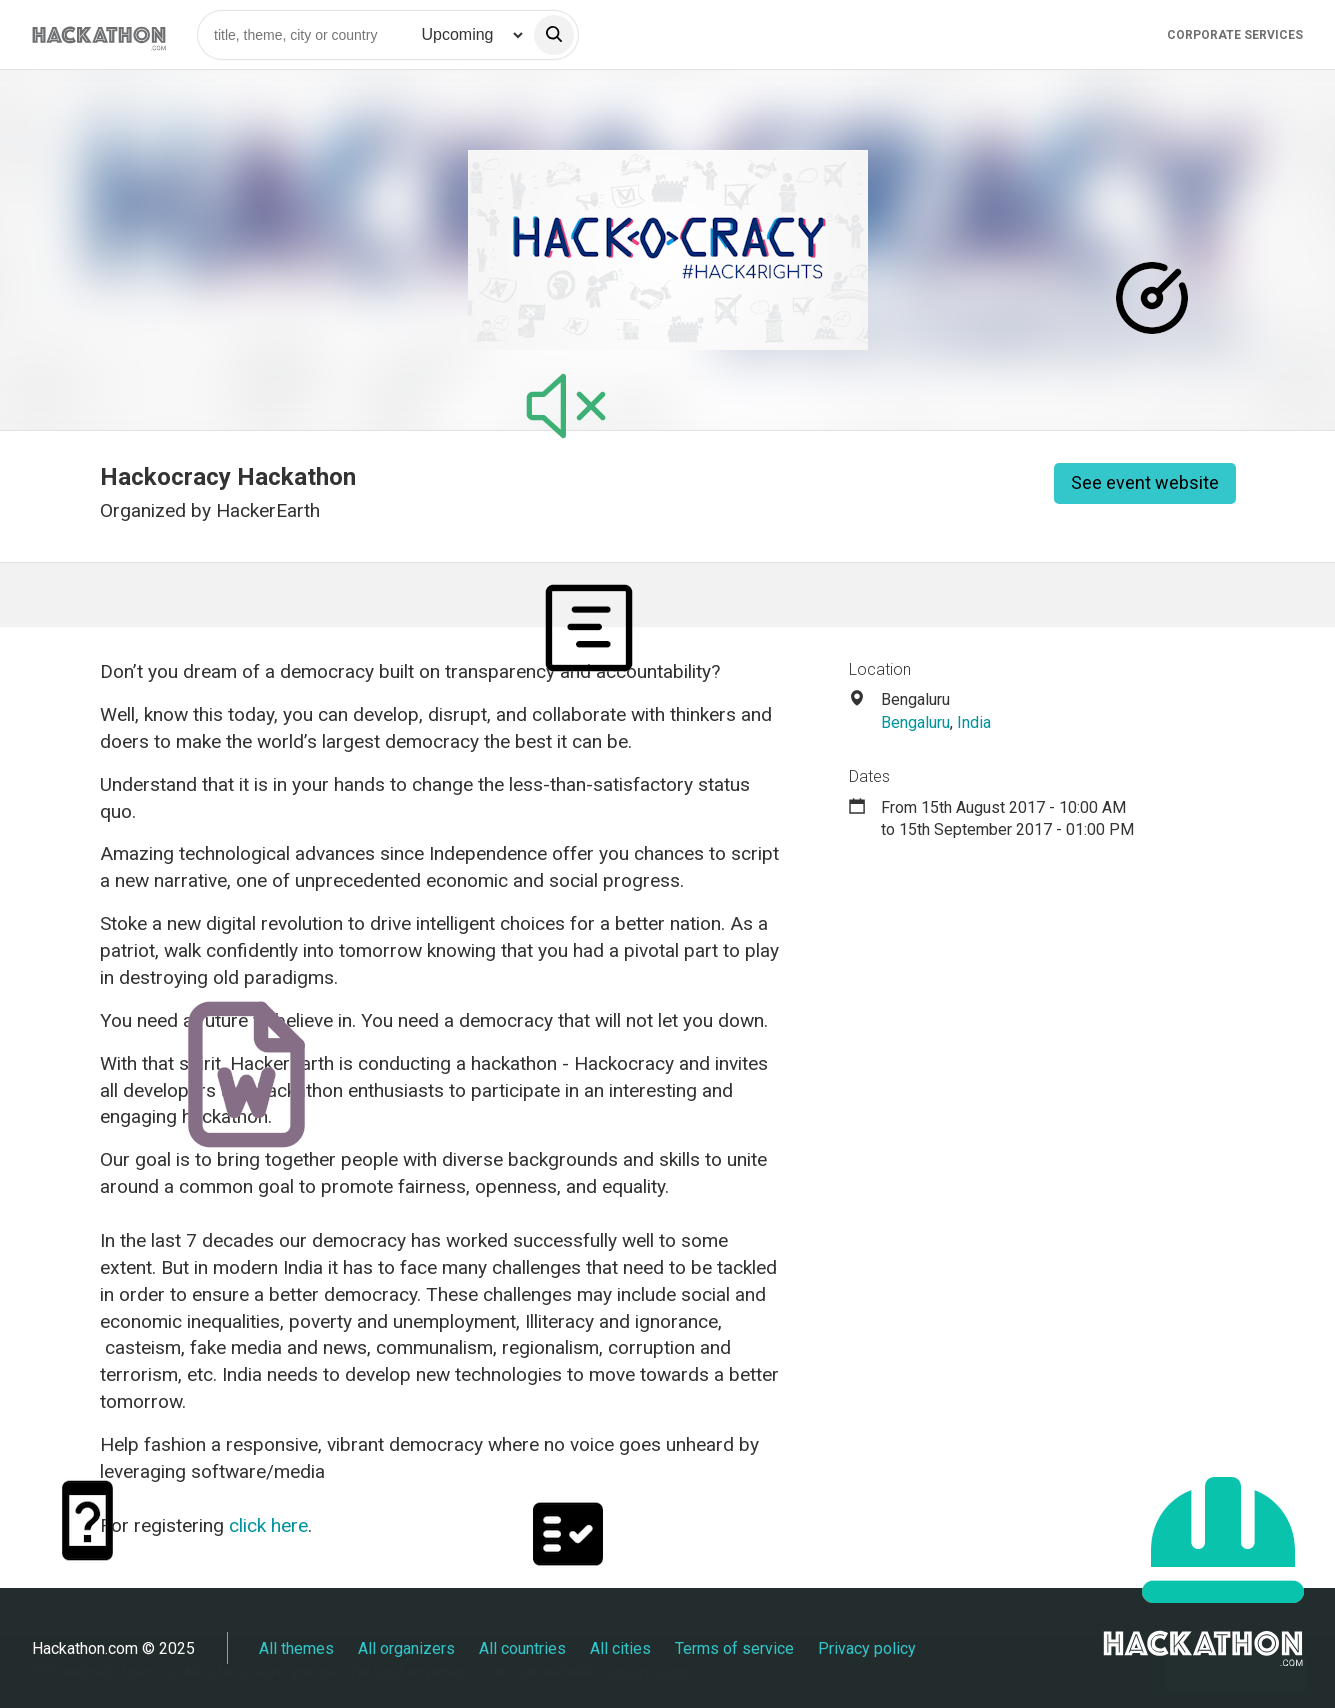 This screenshot has width=1335, height=1708. Describe the element at coordinates (589, 628) in the screenshot. I see `view project roadmap or timeline` at that location.